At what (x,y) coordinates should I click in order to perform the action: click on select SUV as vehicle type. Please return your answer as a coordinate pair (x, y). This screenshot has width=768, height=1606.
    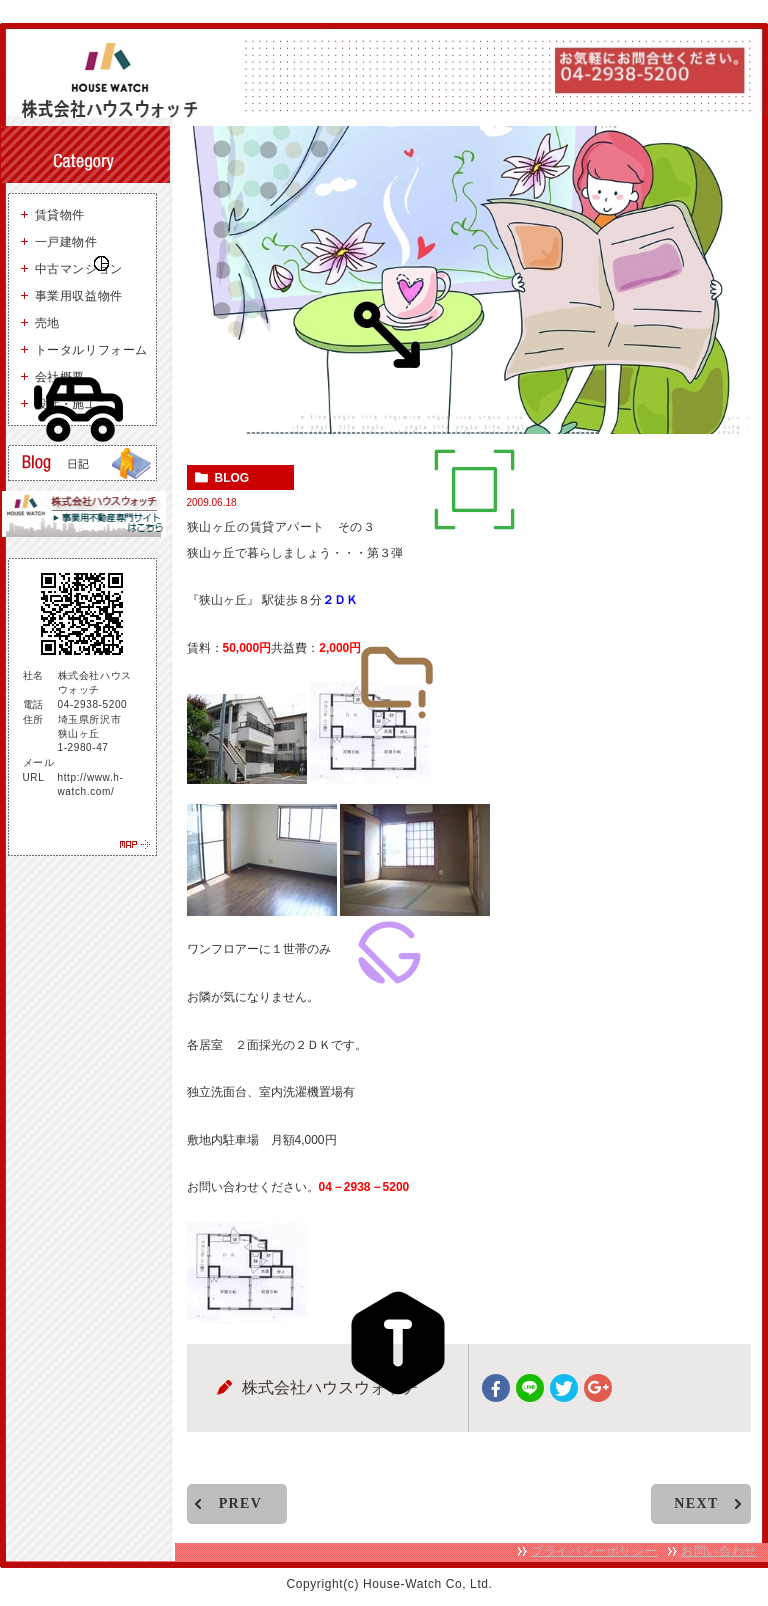
    Looking at the image, I should click on (78, 409).